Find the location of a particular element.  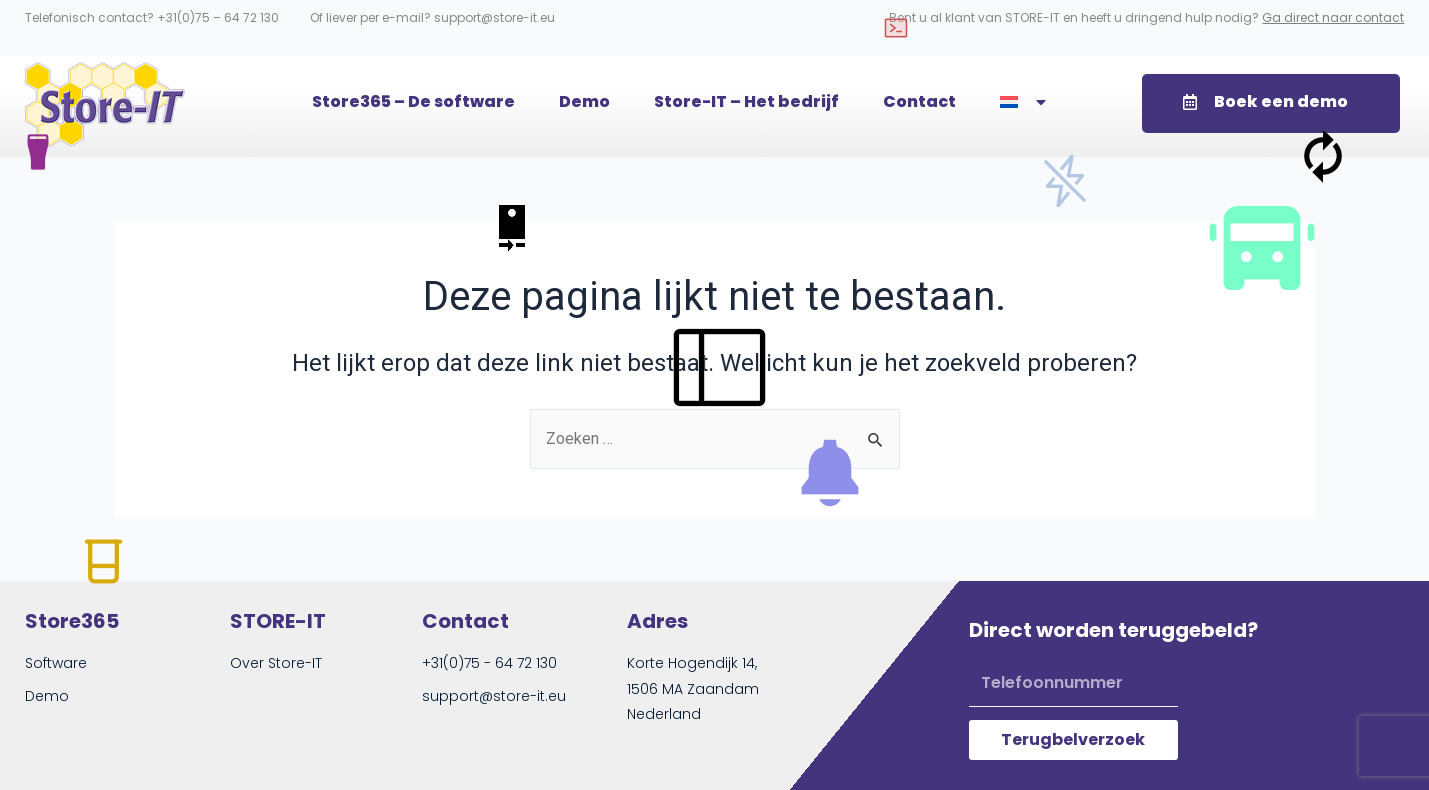

view your notifications is located at coordinates (830, 473).